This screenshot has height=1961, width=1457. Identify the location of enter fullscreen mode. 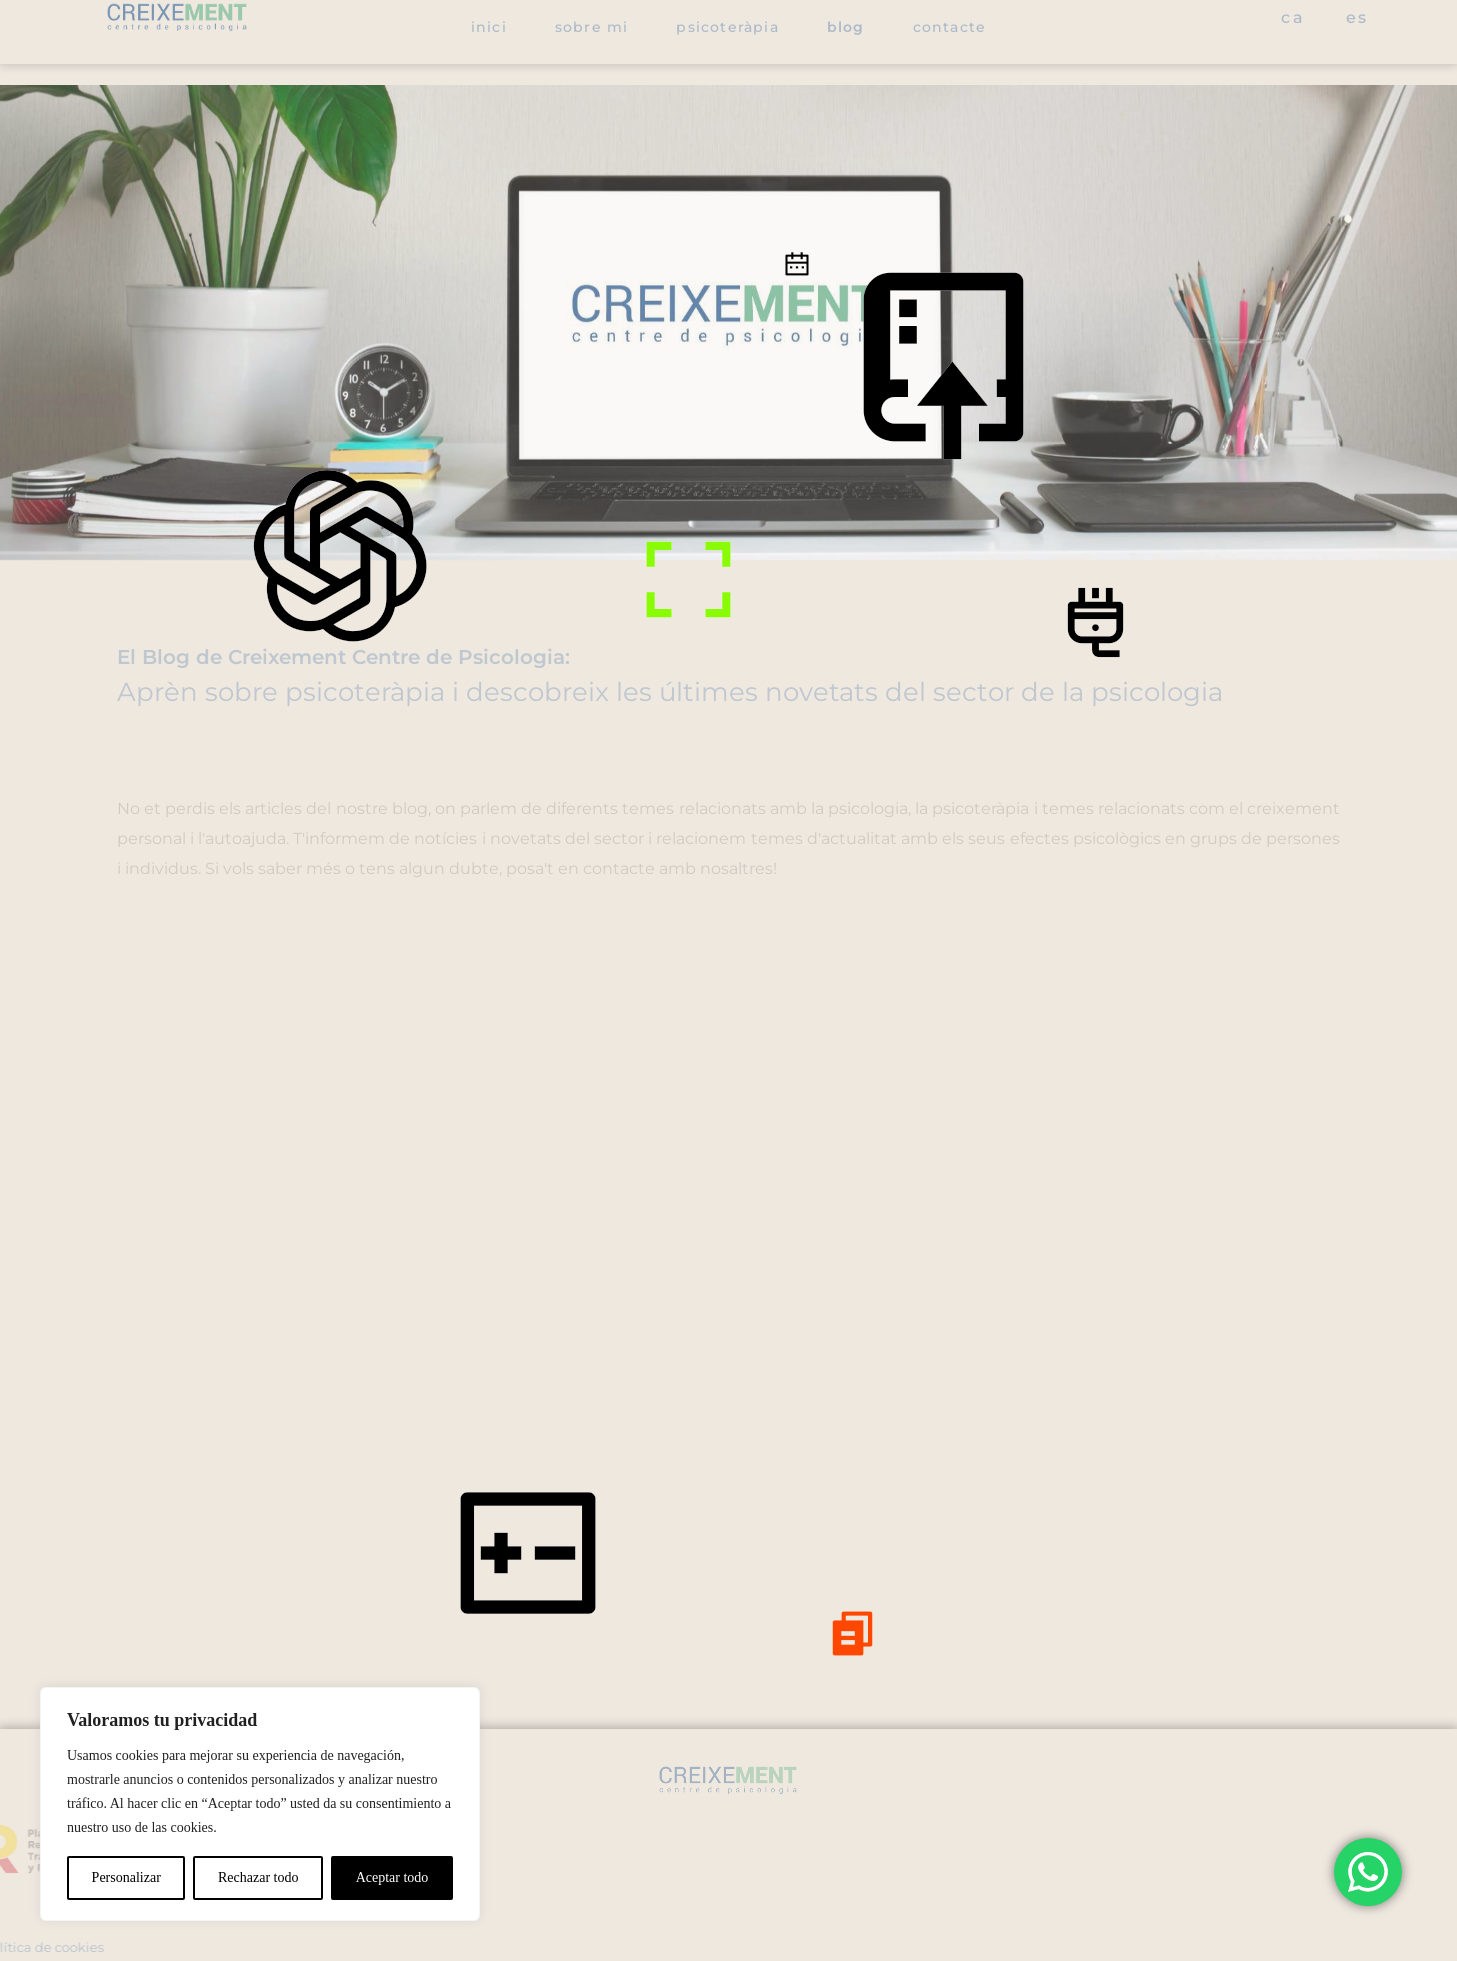
(688, 579).